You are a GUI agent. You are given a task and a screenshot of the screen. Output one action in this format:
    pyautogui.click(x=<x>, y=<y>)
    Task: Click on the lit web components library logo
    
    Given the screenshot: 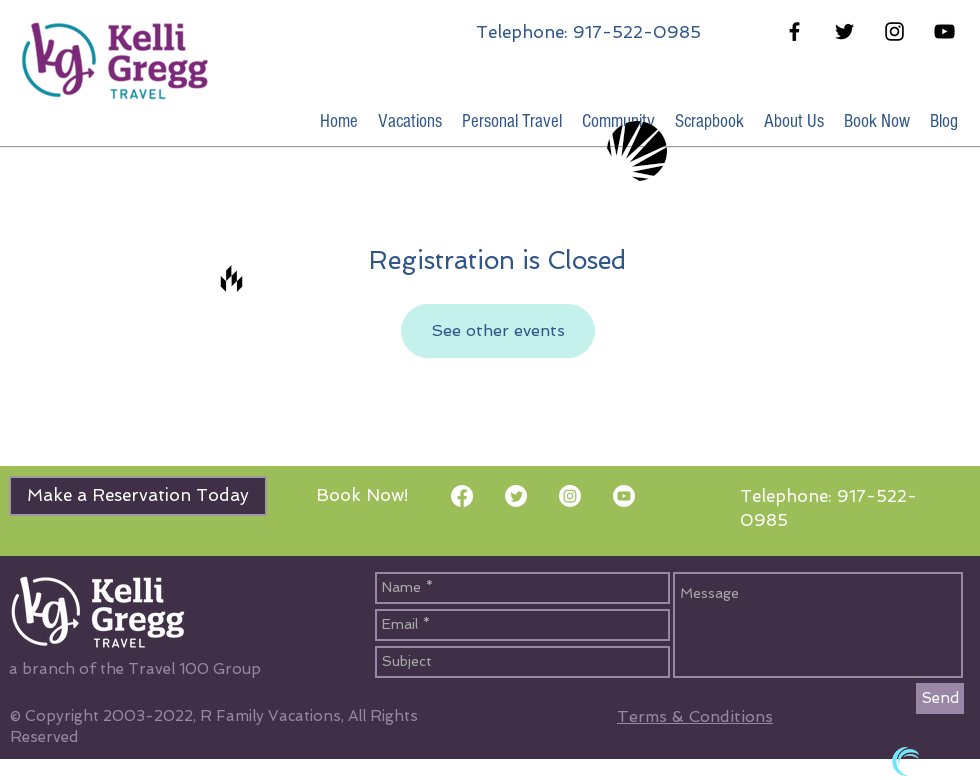 What is the action you would take?
    pyautogui.click(x=231, y=278)
    